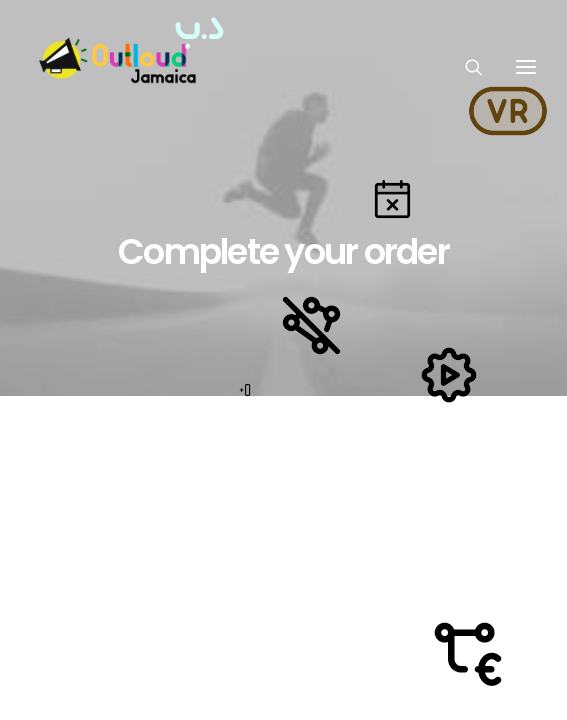 This screenshot has width=567, height=720. Describe the element at coordinates (392, 200) in the screenshot. I see `cancel or delete a scheduled event` at that location.